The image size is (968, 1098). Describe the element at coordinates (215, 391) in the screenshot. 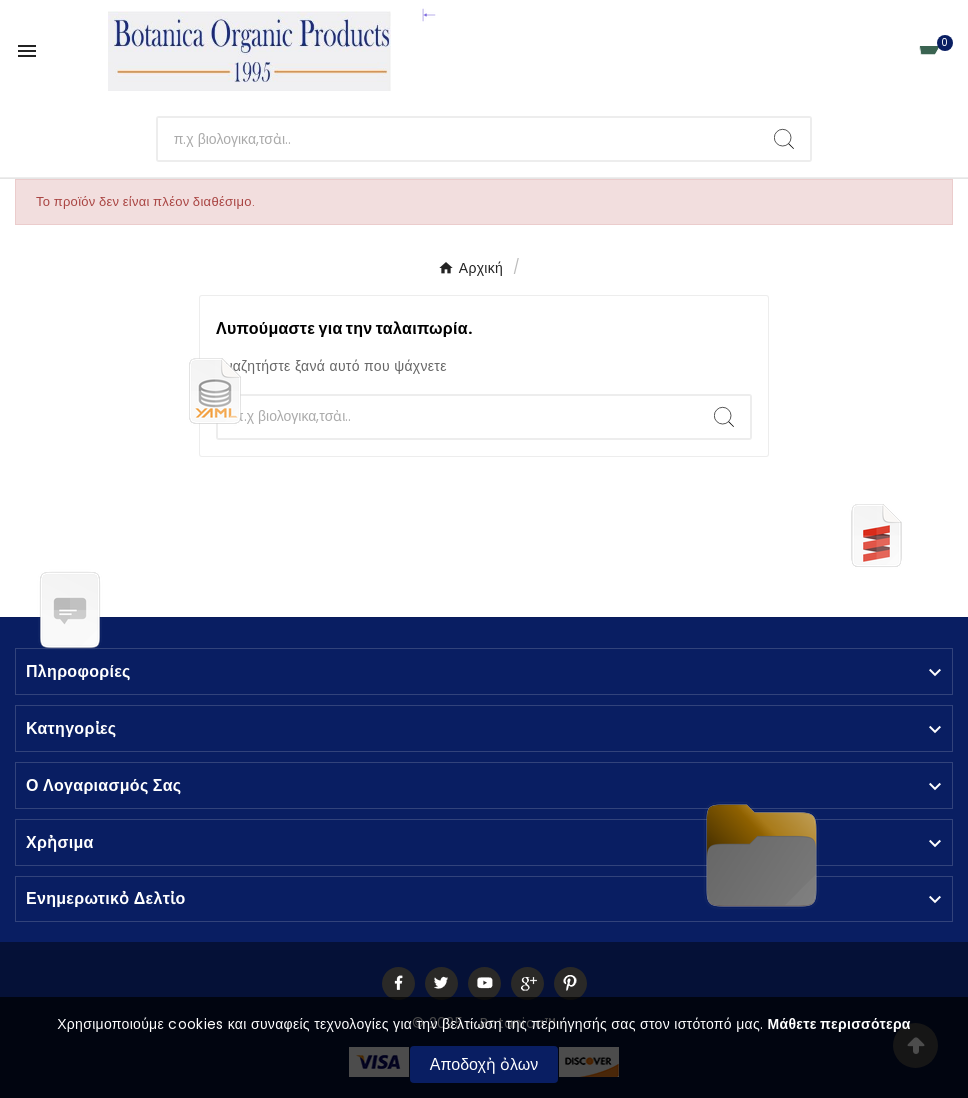

I see `a yaml configuration file` at that location.